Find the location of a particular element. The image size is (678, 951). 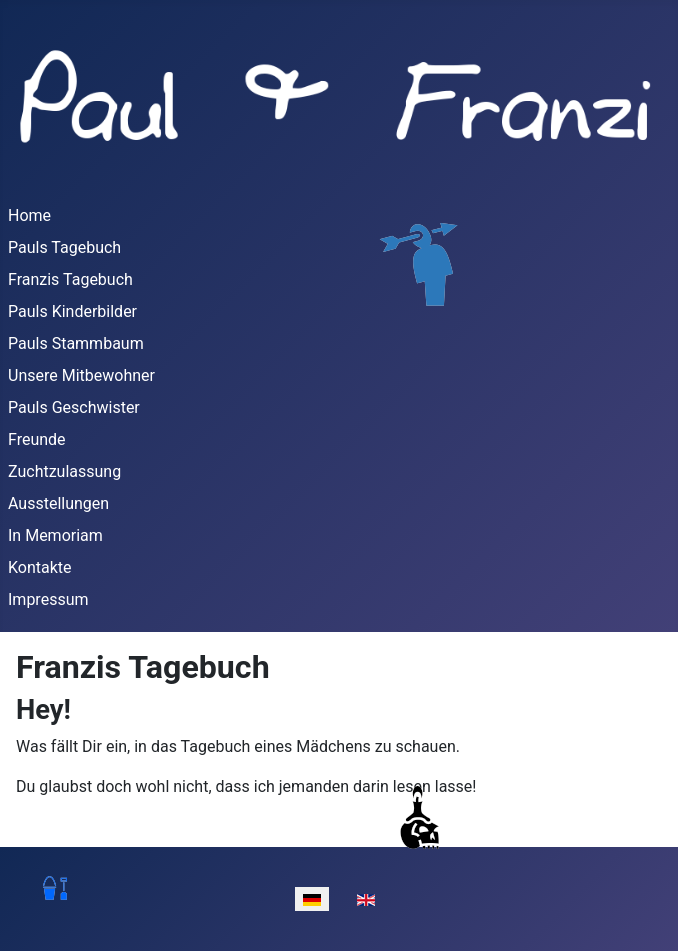

indicates a critical hit or headshot in gameplay is located at coordinates (421, 264).